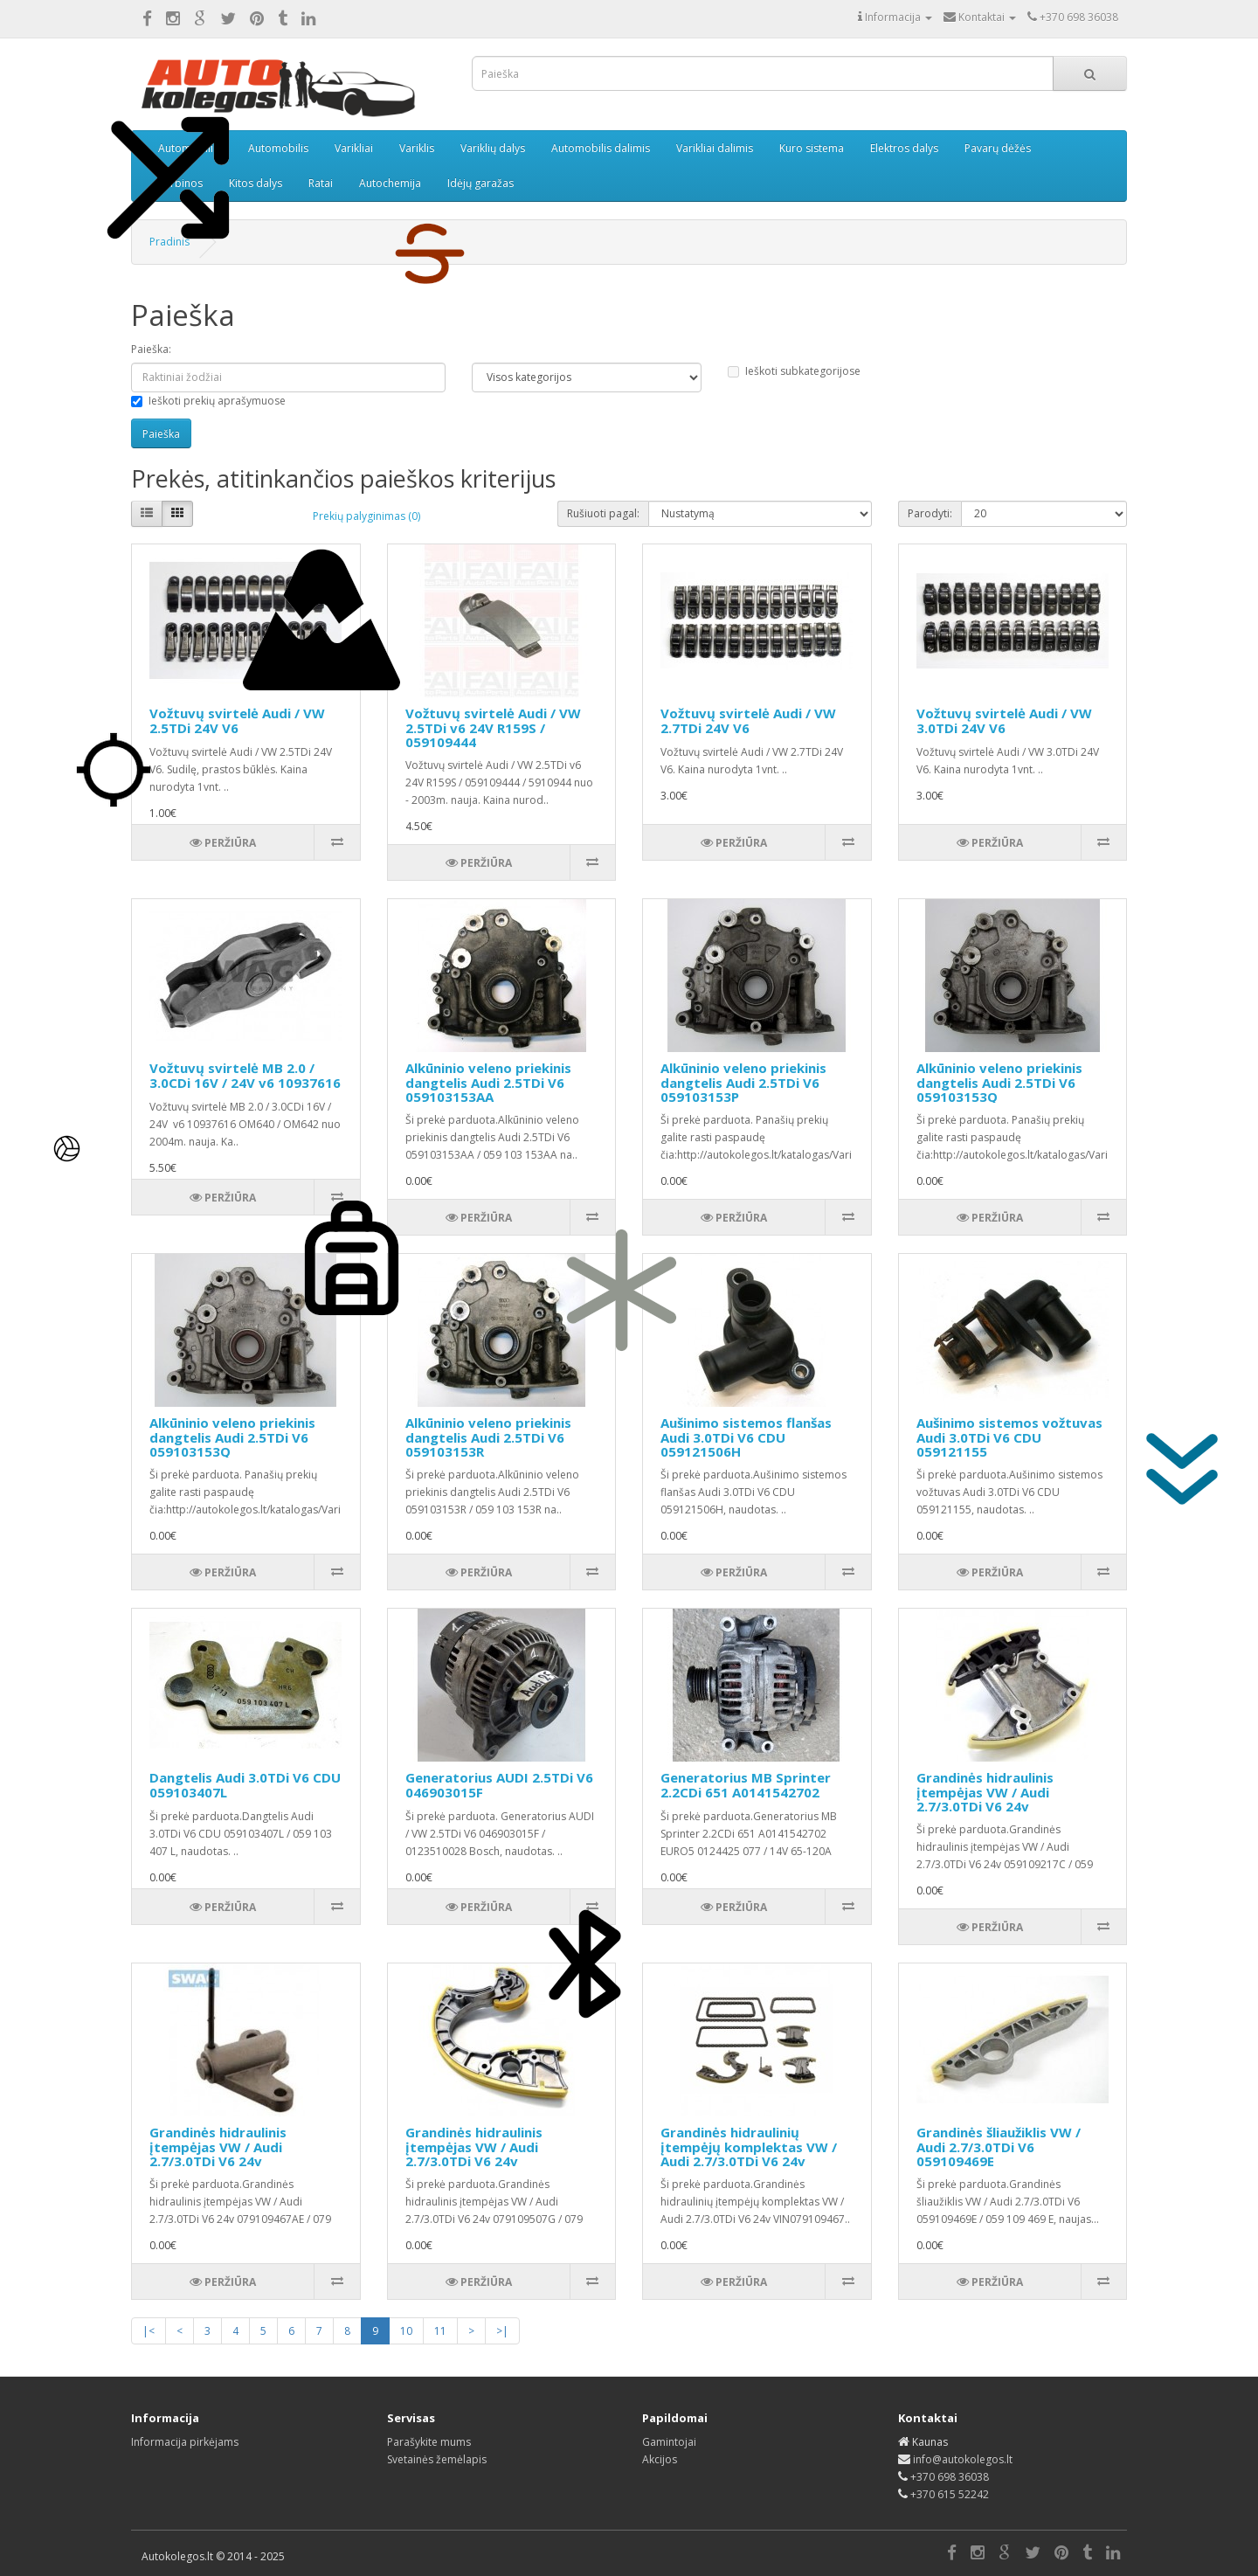 Image resolution: width=1258 pixels, height=2576 pixels. Describe the element at coordinates (168, 177) in the screenshot. I see `shuffle playlist or queue order` at that location.